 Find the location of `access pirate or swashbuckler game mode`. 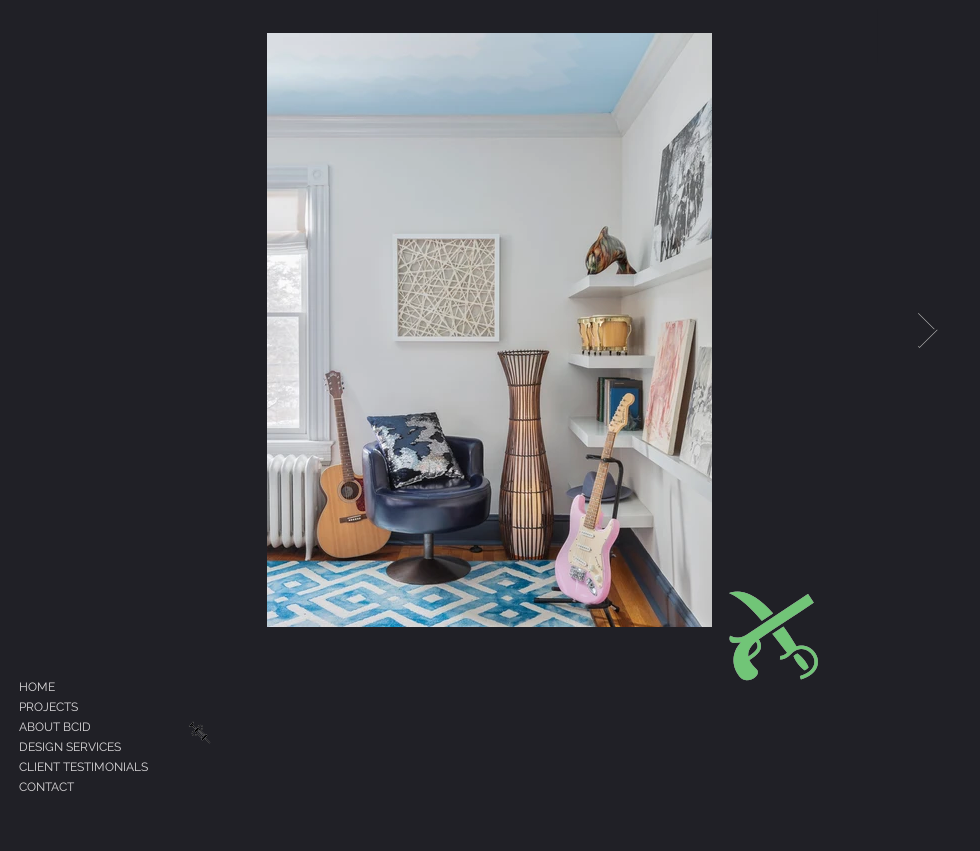

access pirate or swashbuckler game mode is located at coordinates (773, 635).